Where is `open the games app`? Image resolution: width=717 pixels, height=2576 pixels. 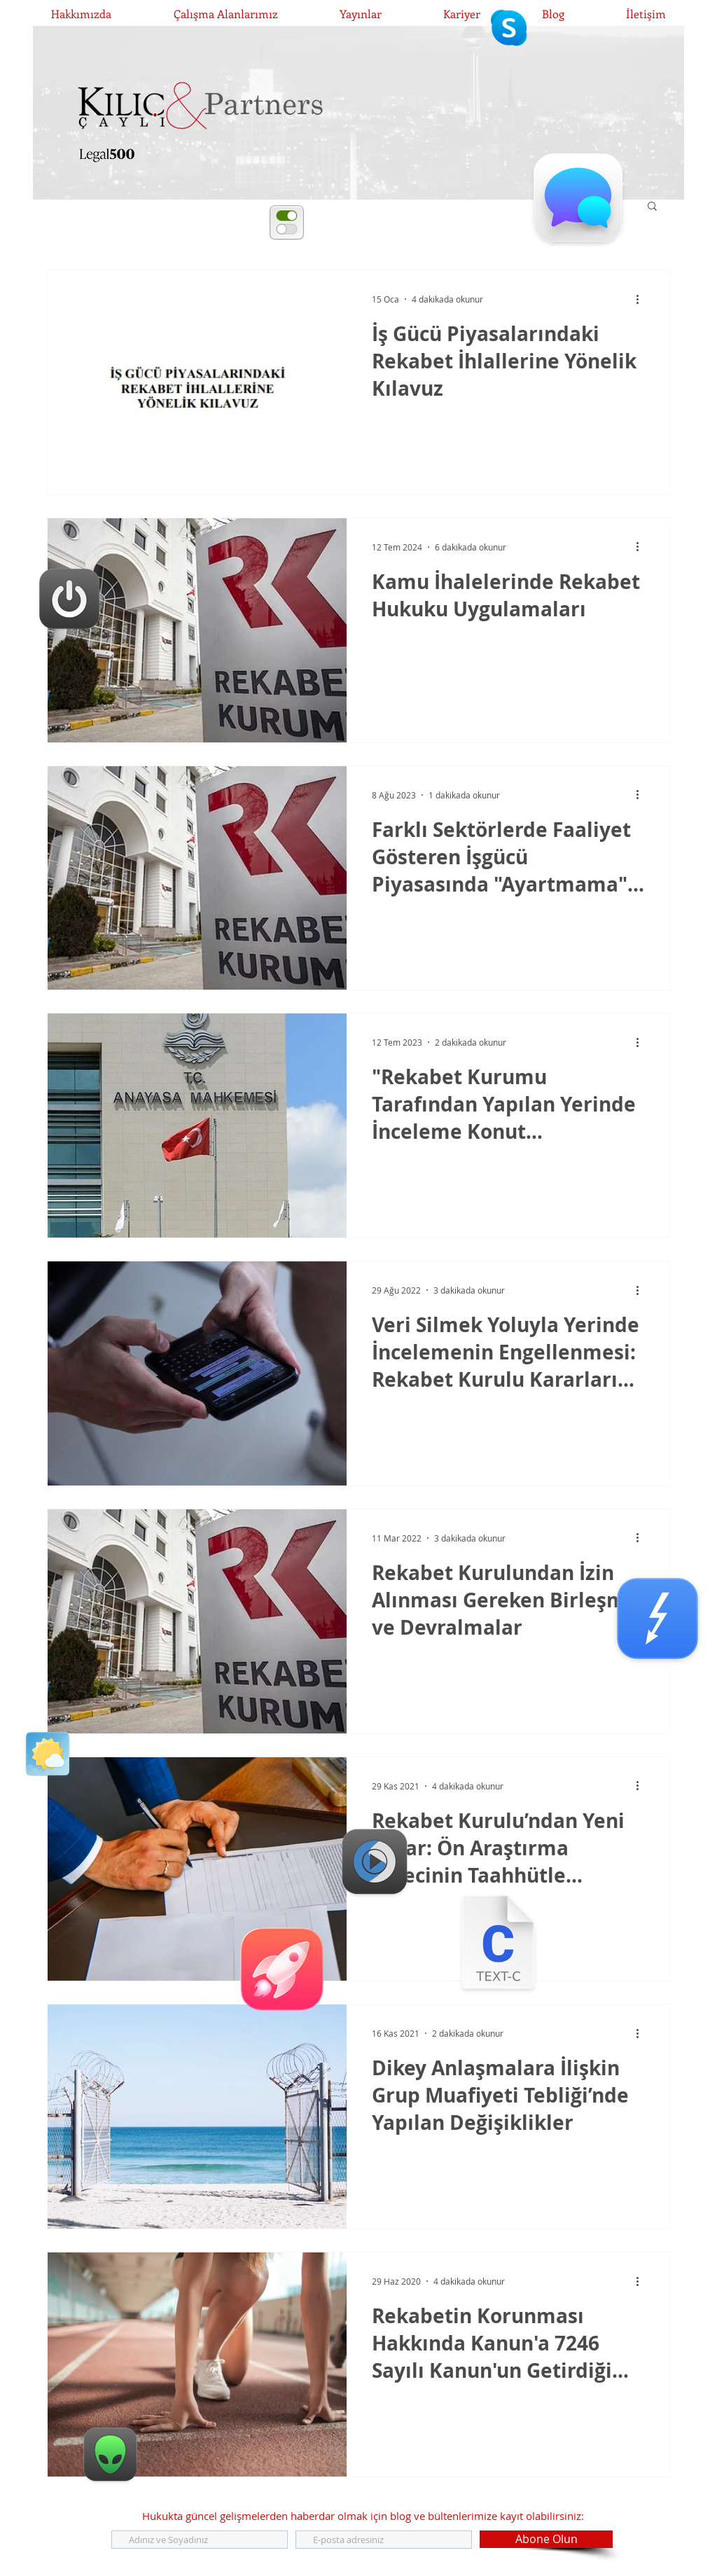
open the games app is located at coordinates (281, 1969).